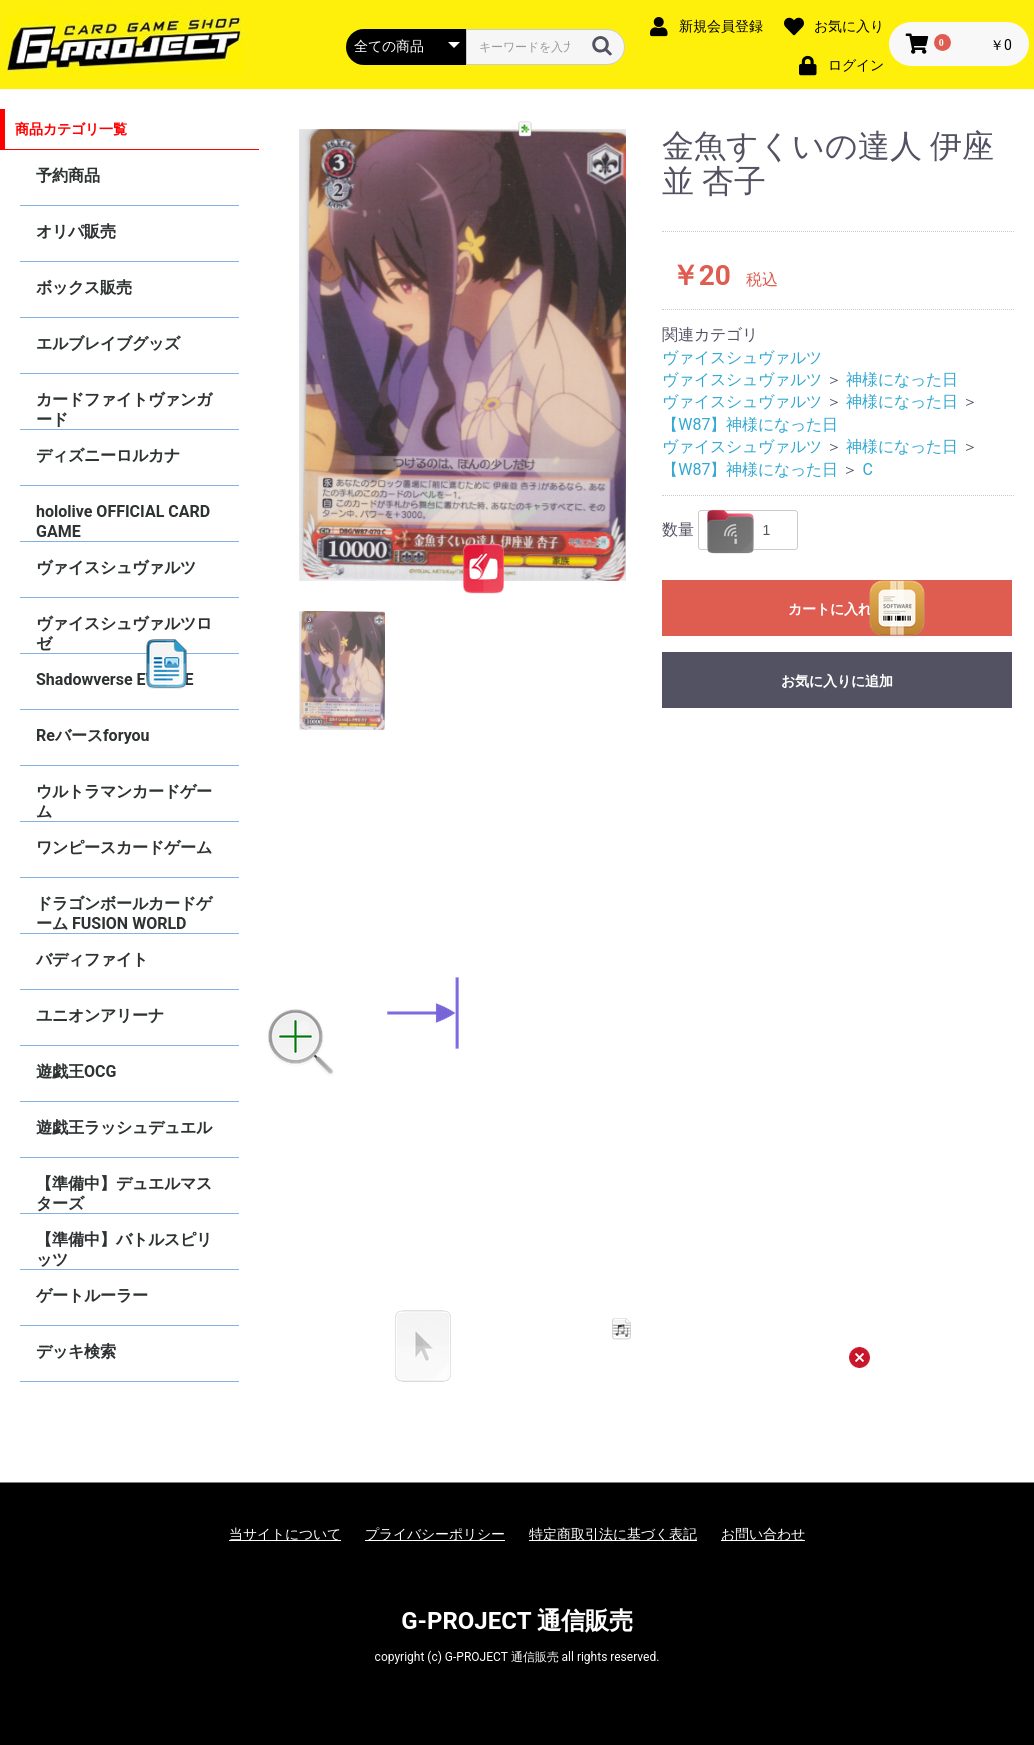  Describe the element at coordinates (423, 1013) in the screenshot. I see `go to the last item in a list or sequence` at that location.